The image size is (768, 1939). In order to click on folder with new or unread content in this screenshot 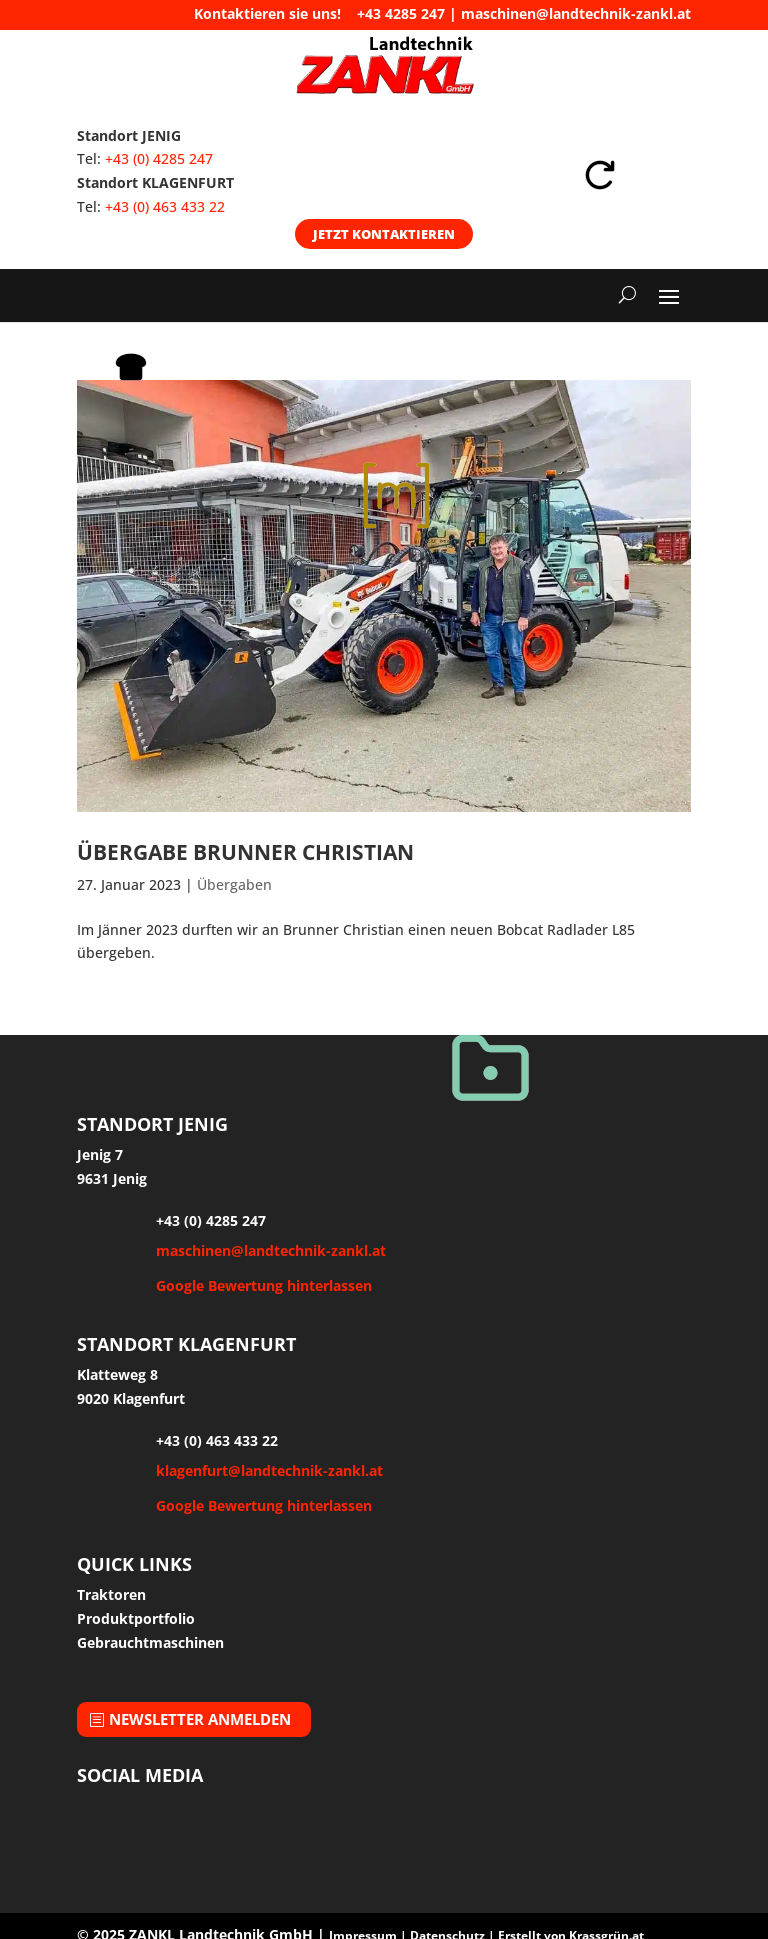, I will do `click(490, 1069)`.